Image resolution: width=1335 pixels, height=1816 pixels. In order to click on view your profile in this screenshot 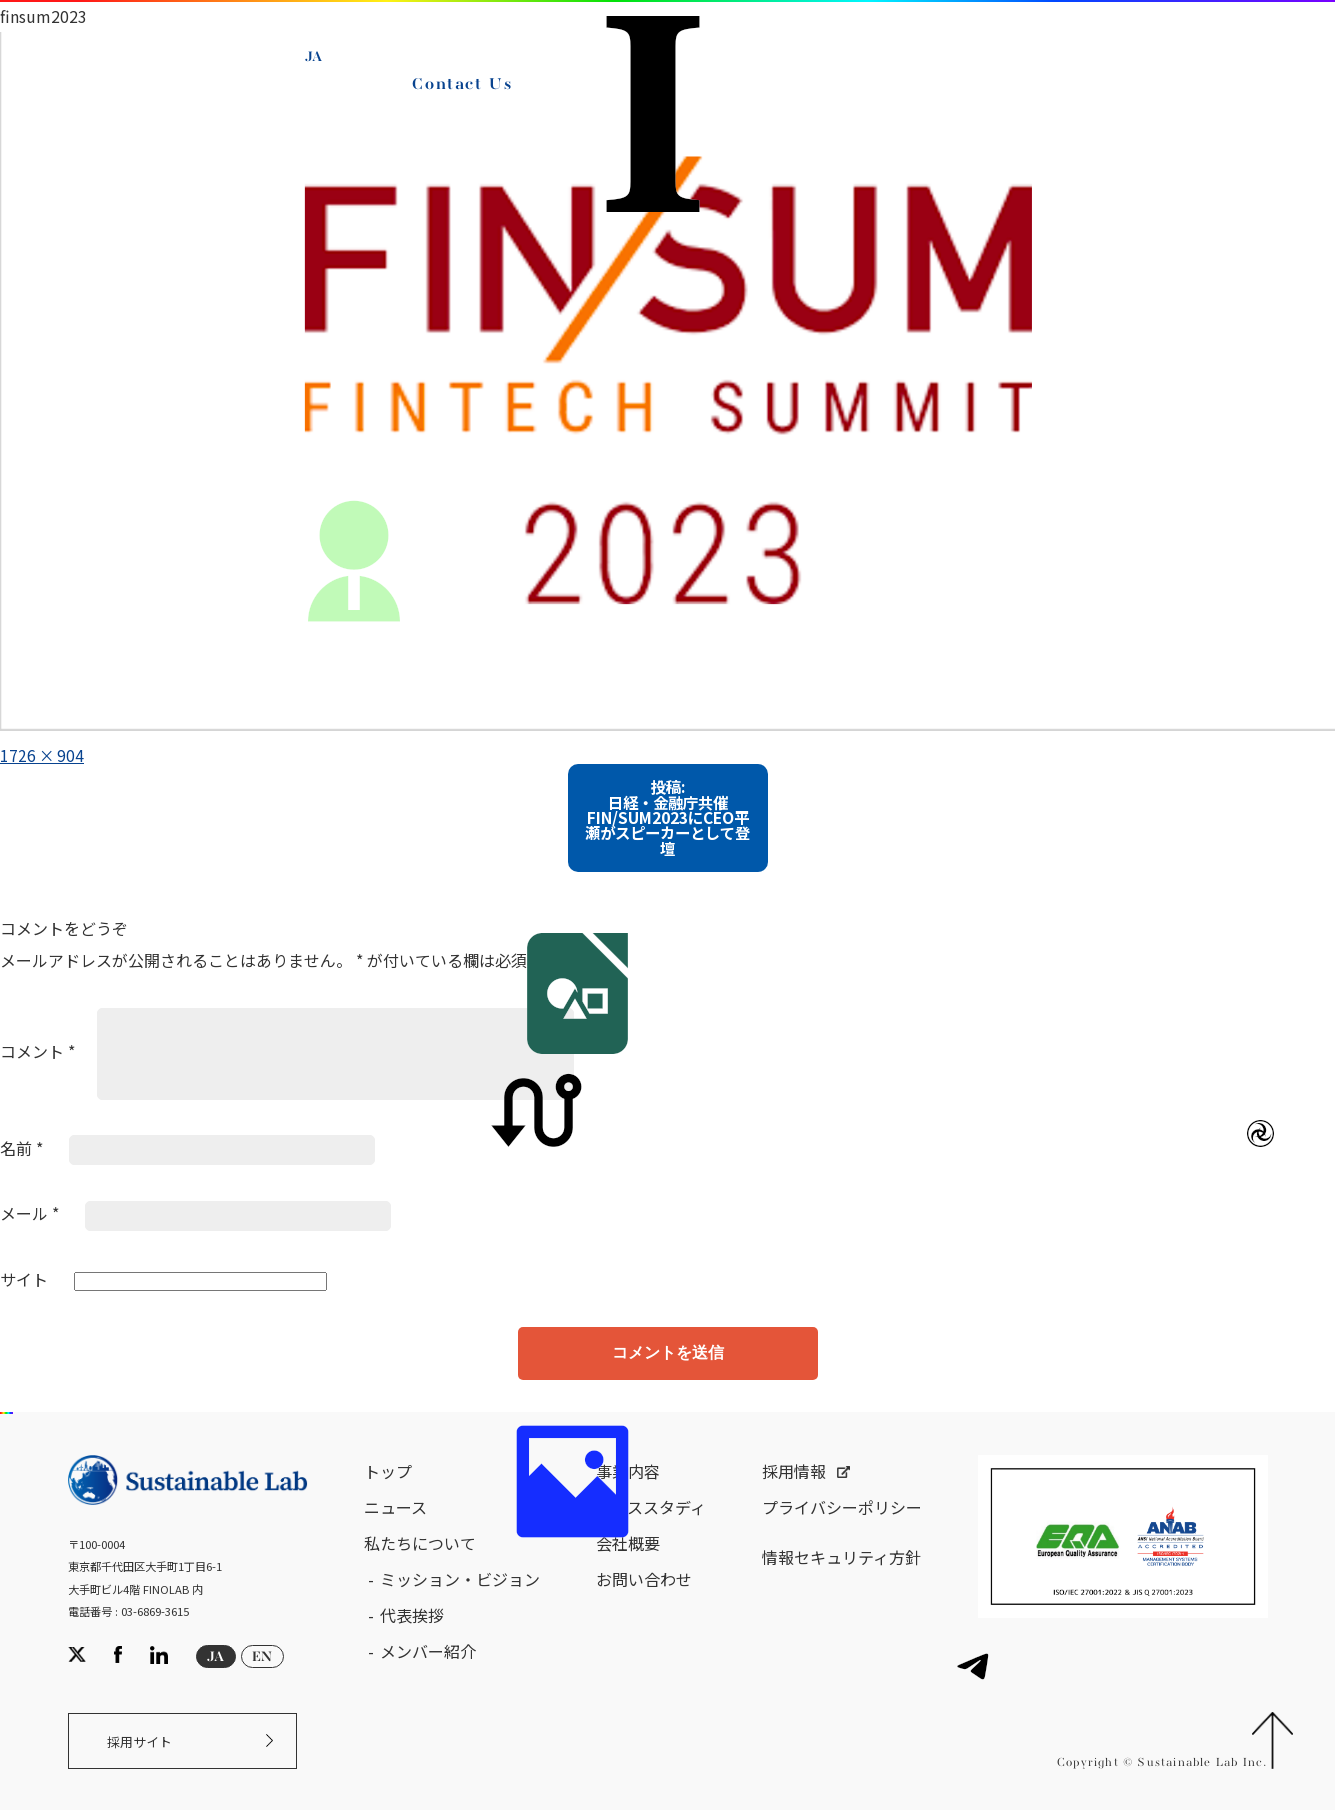, I will do `click(354, 564)`.